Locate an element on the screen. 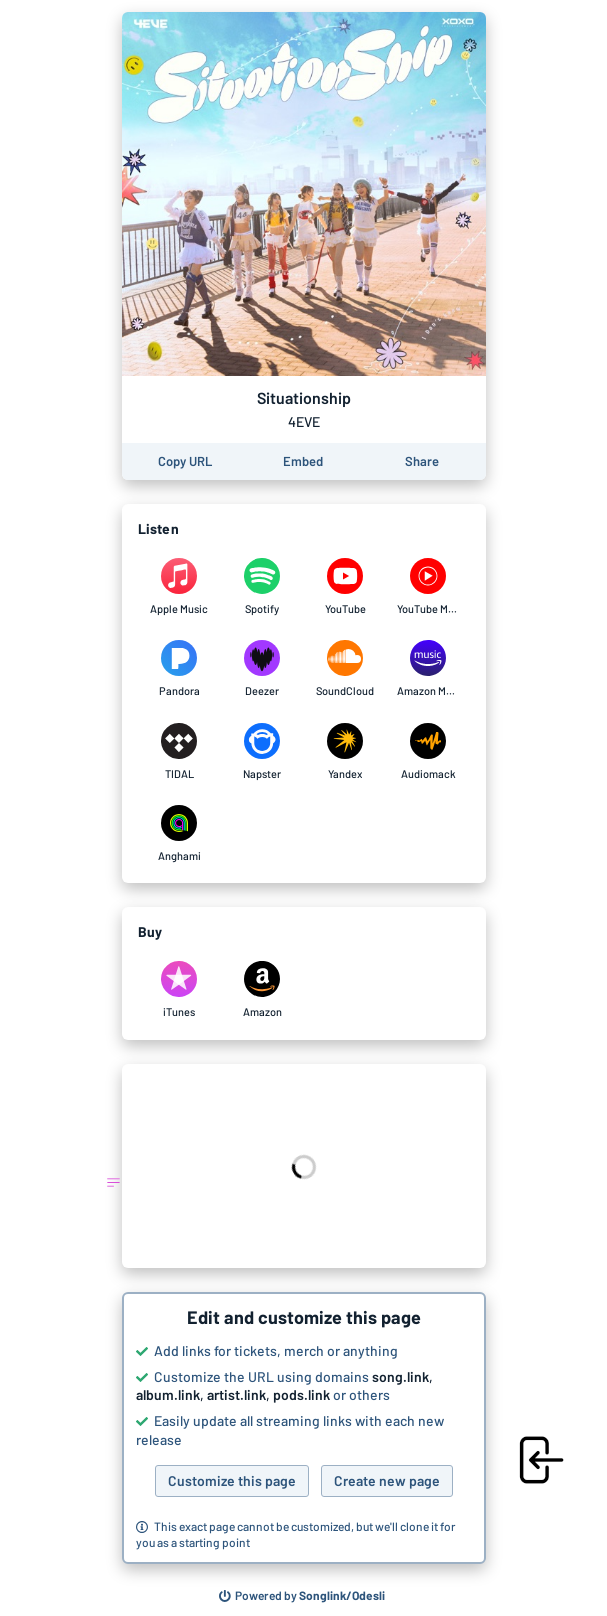  open navigation menu is located at coordinates (113, 1182).